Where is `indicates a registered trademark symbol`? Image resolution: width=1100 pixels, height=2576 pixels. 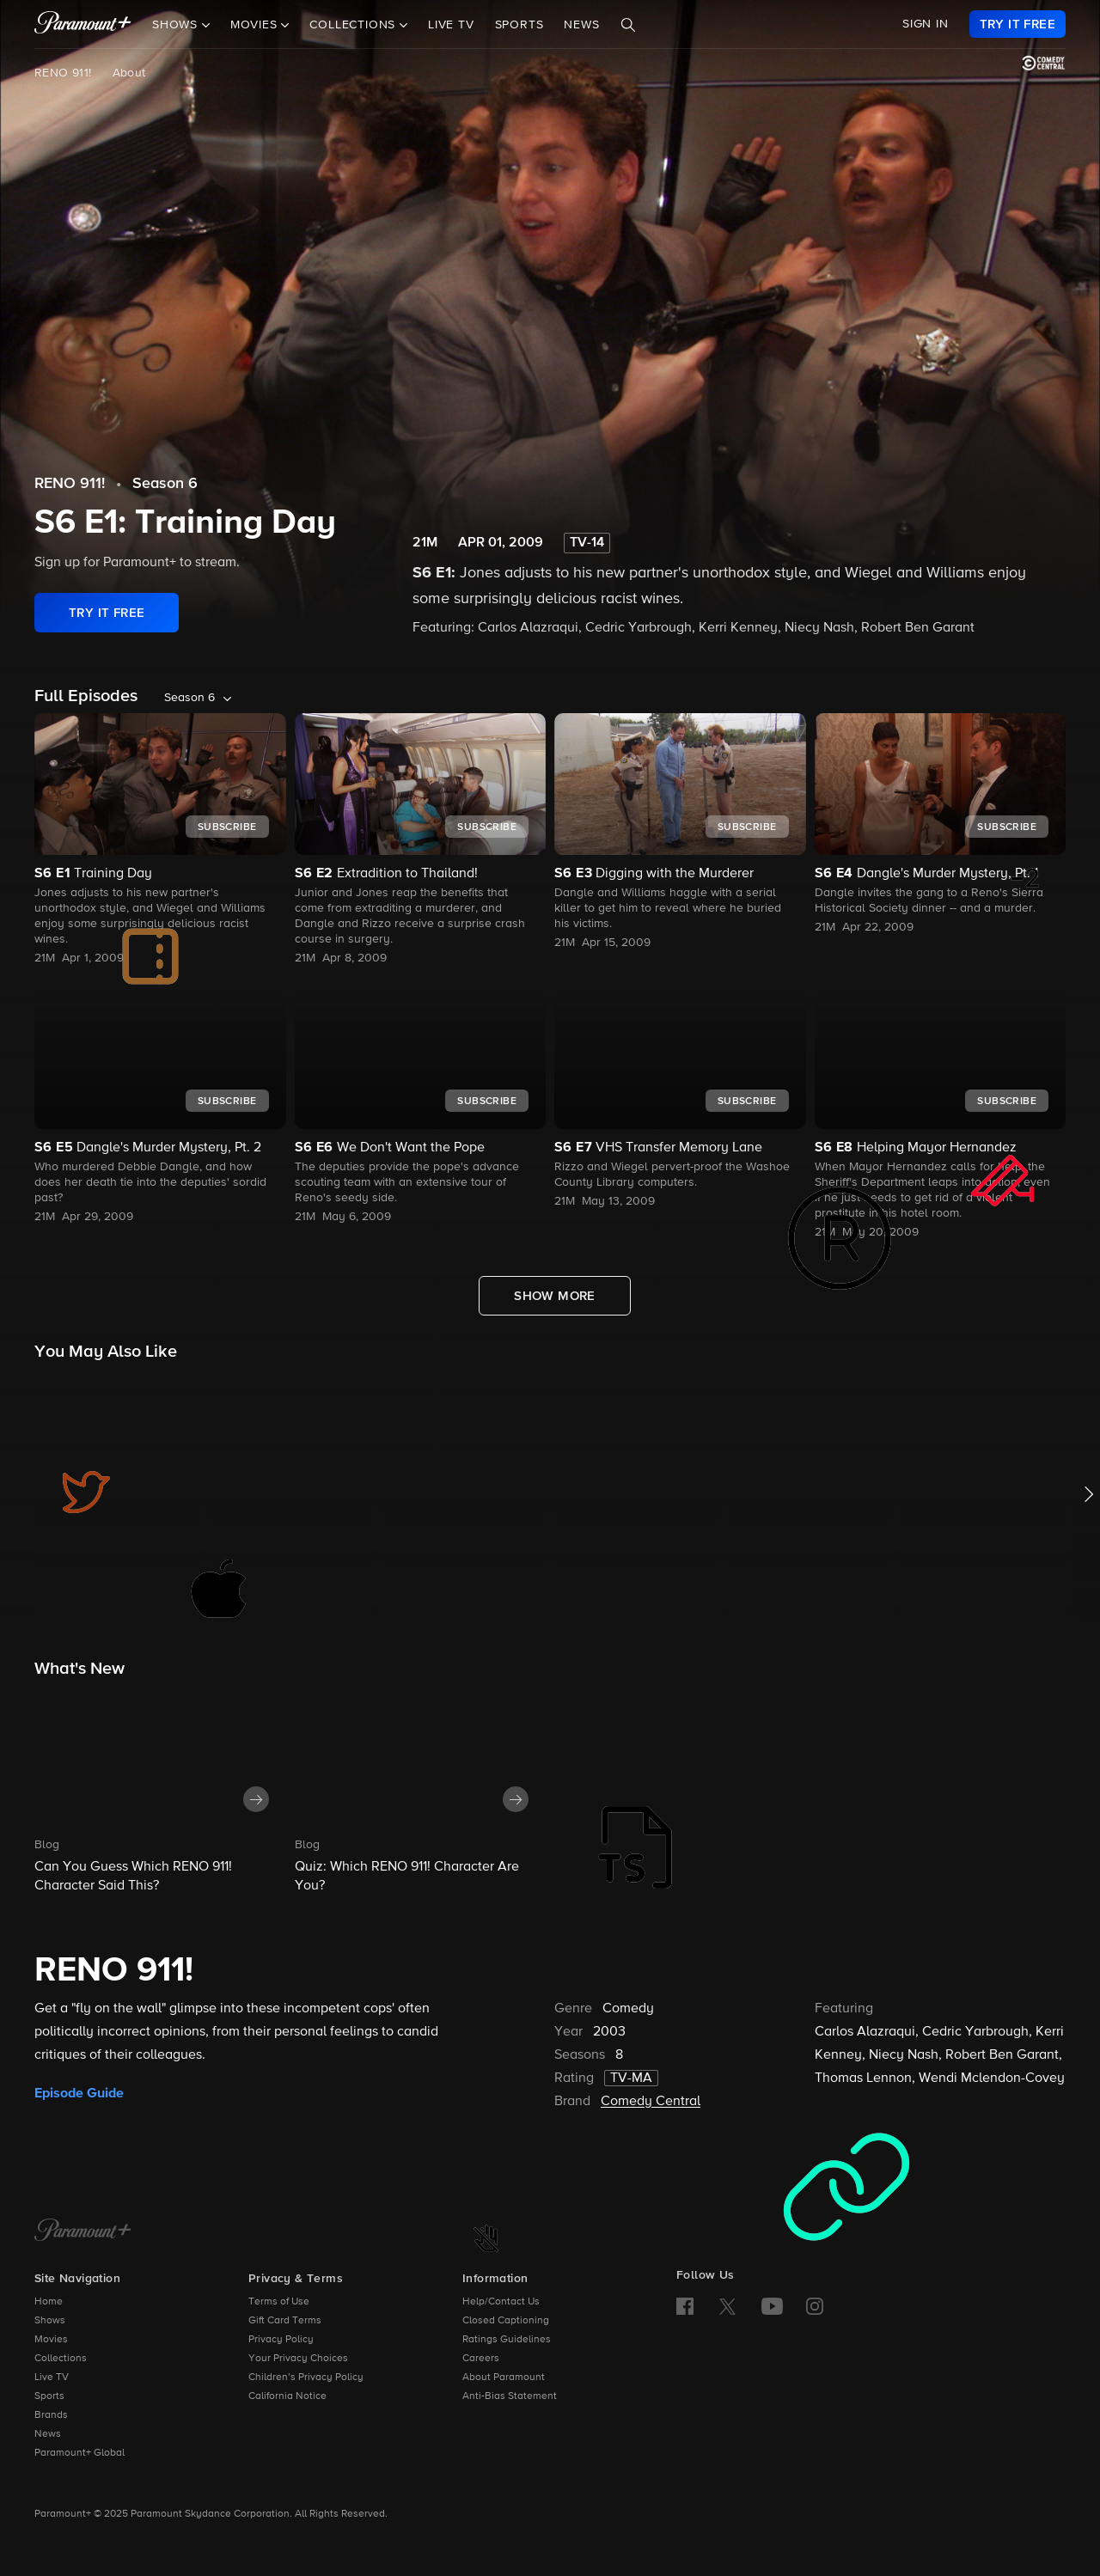
indicates a registered trademark symbol is located at coordinates (840, 1238).